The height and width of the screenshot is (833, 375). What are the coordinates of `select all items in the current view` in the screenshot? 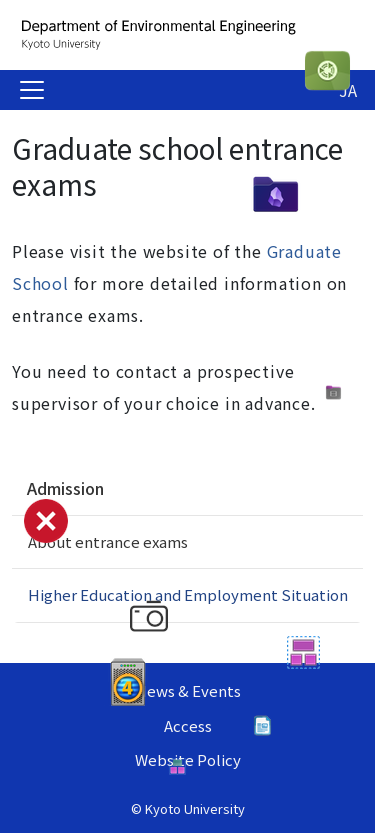 It's located at (303, 652).